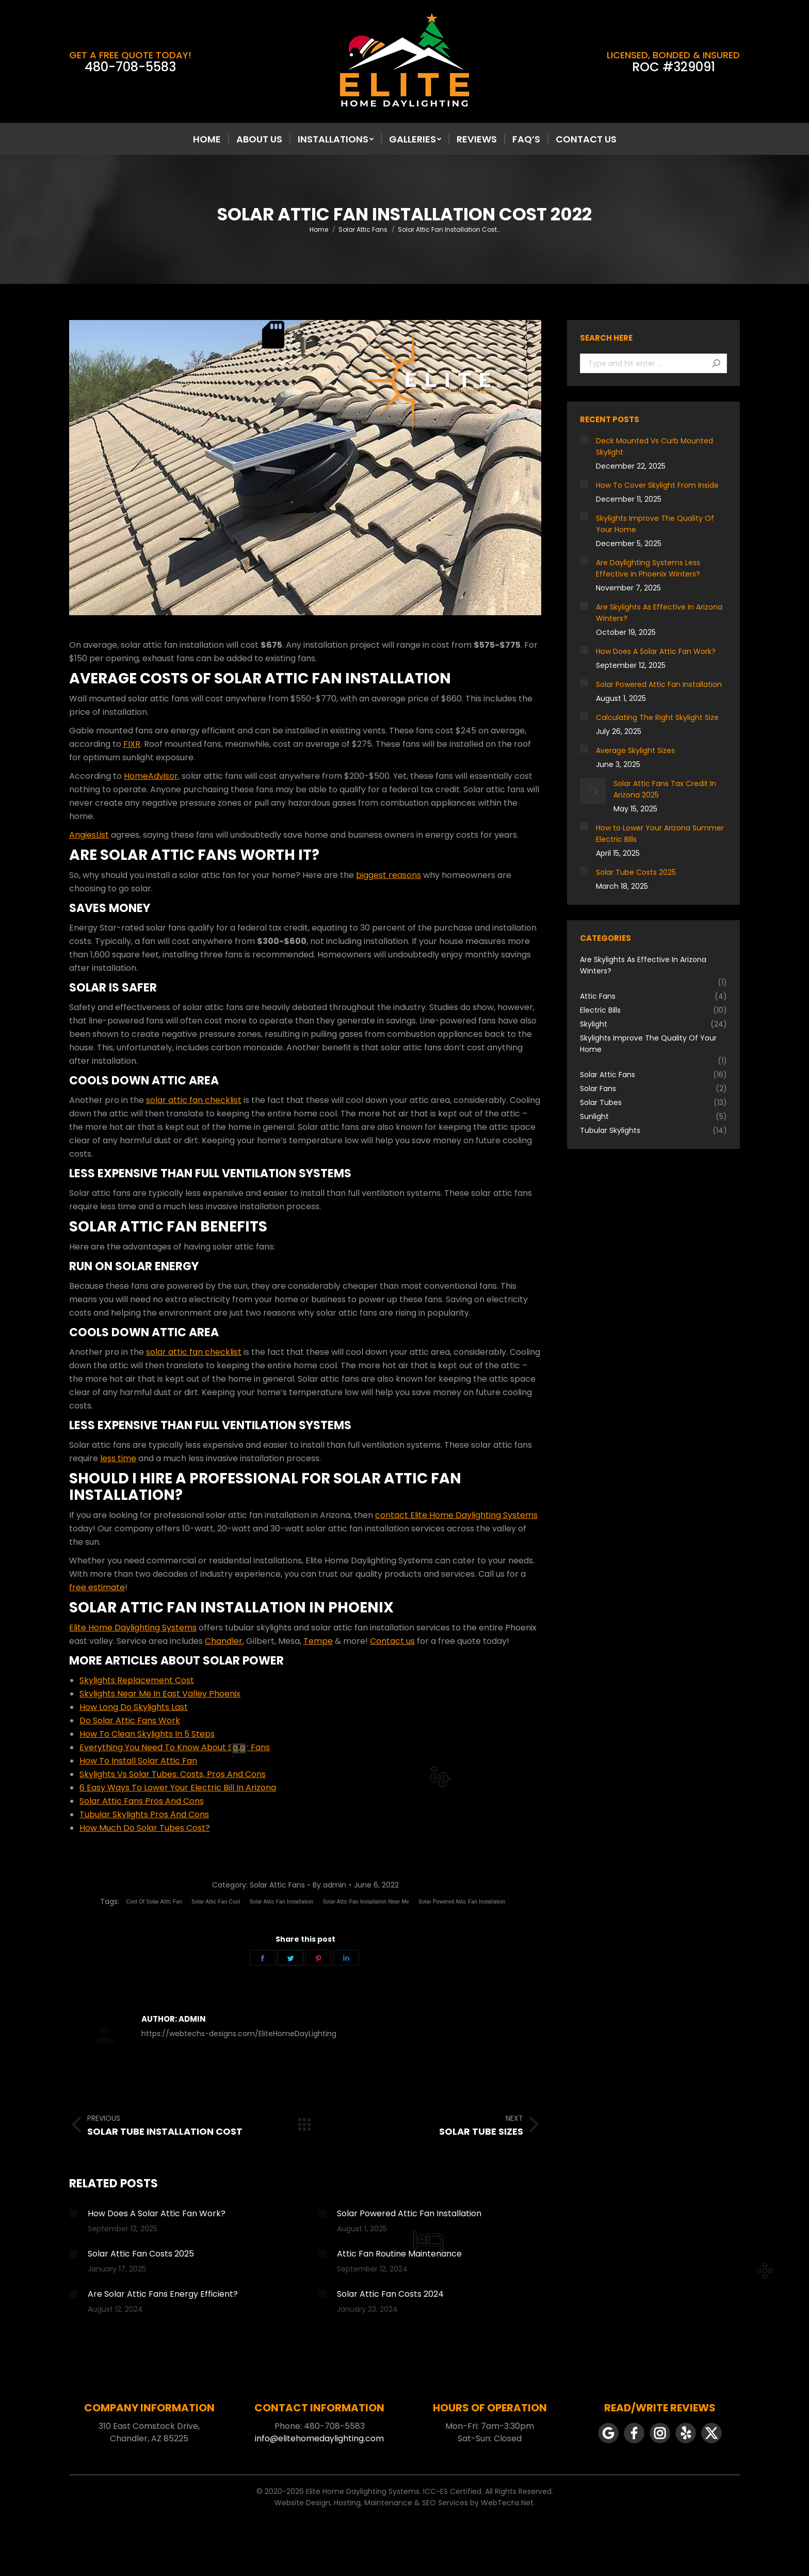 This screenshot has width=809, height=2576. I want to click on find nearby hotels or accommodation, so click(428, 2240).